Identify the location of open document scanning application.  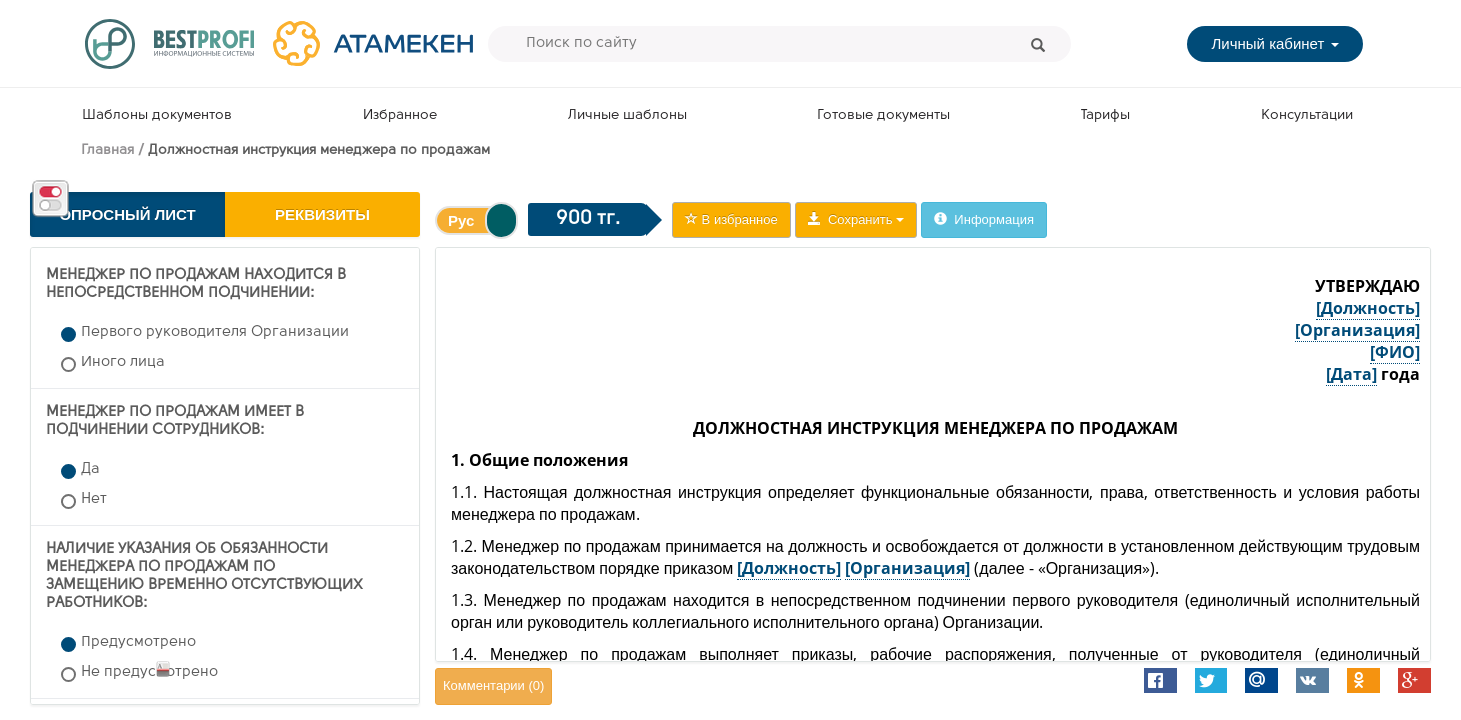
(163, 669).